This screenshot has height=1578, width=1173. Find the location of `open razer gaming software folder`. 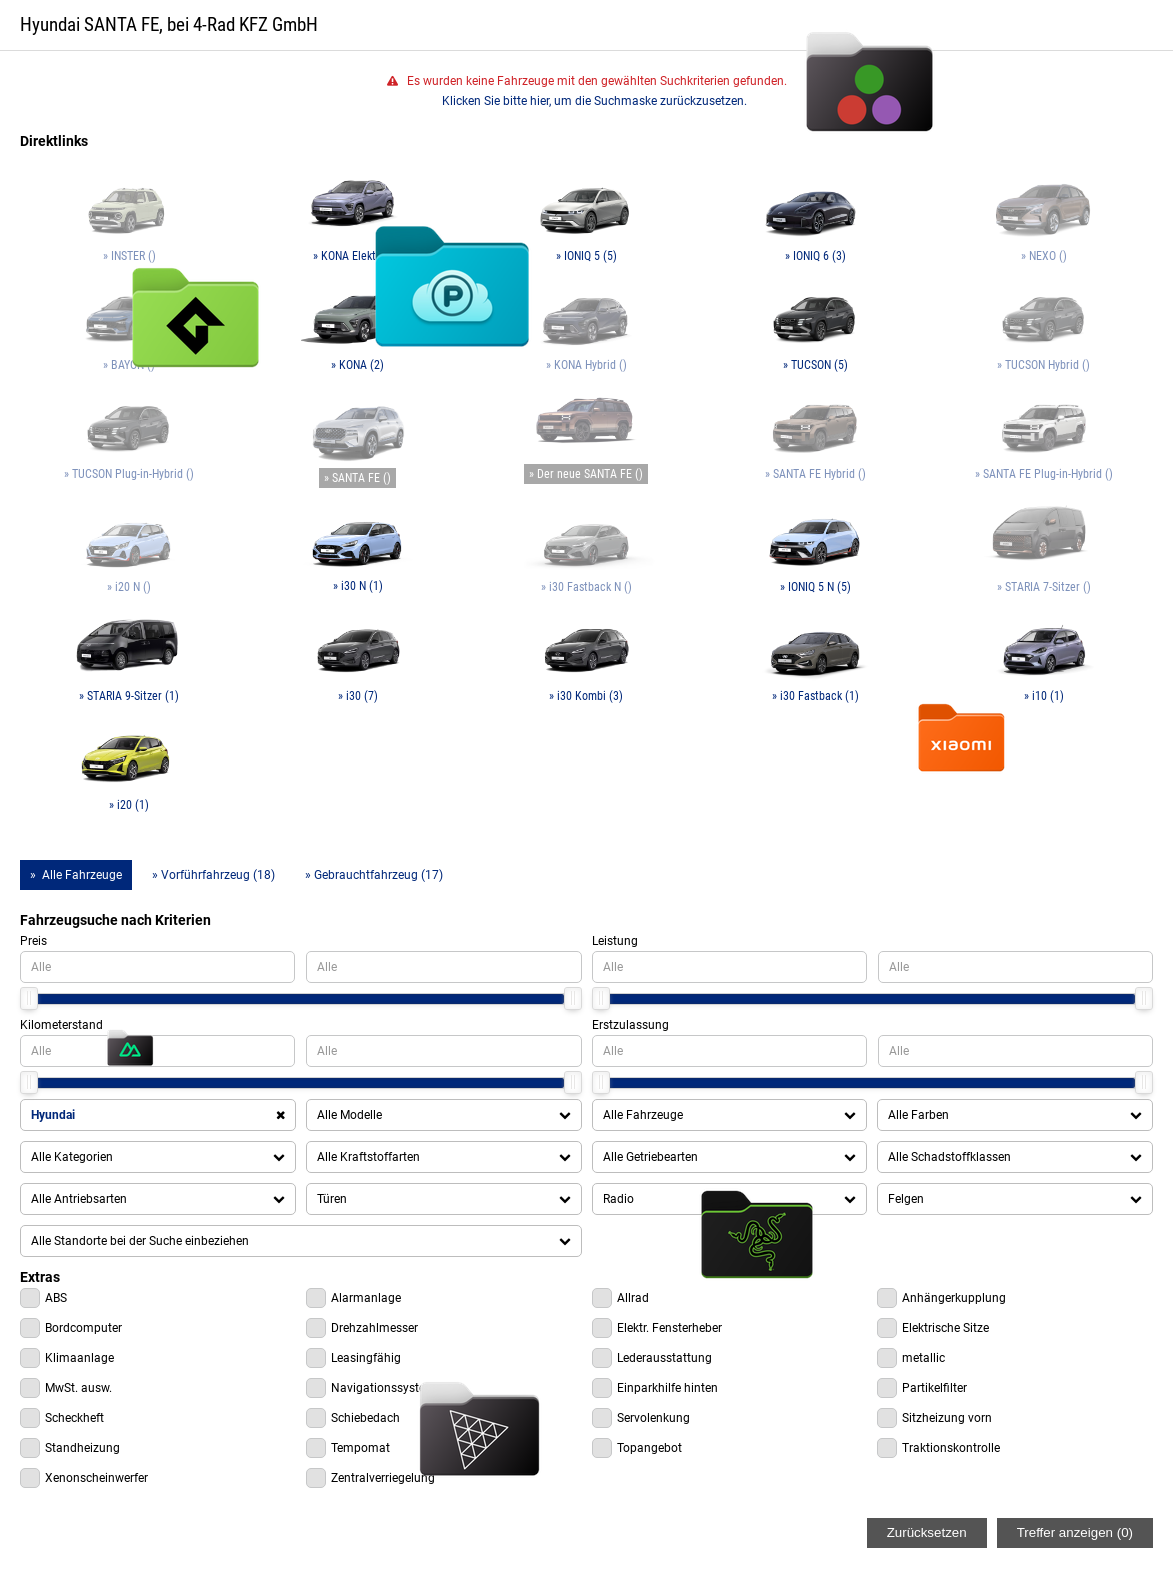

open razer gaming software folder is located at coordinates (756, 1237).